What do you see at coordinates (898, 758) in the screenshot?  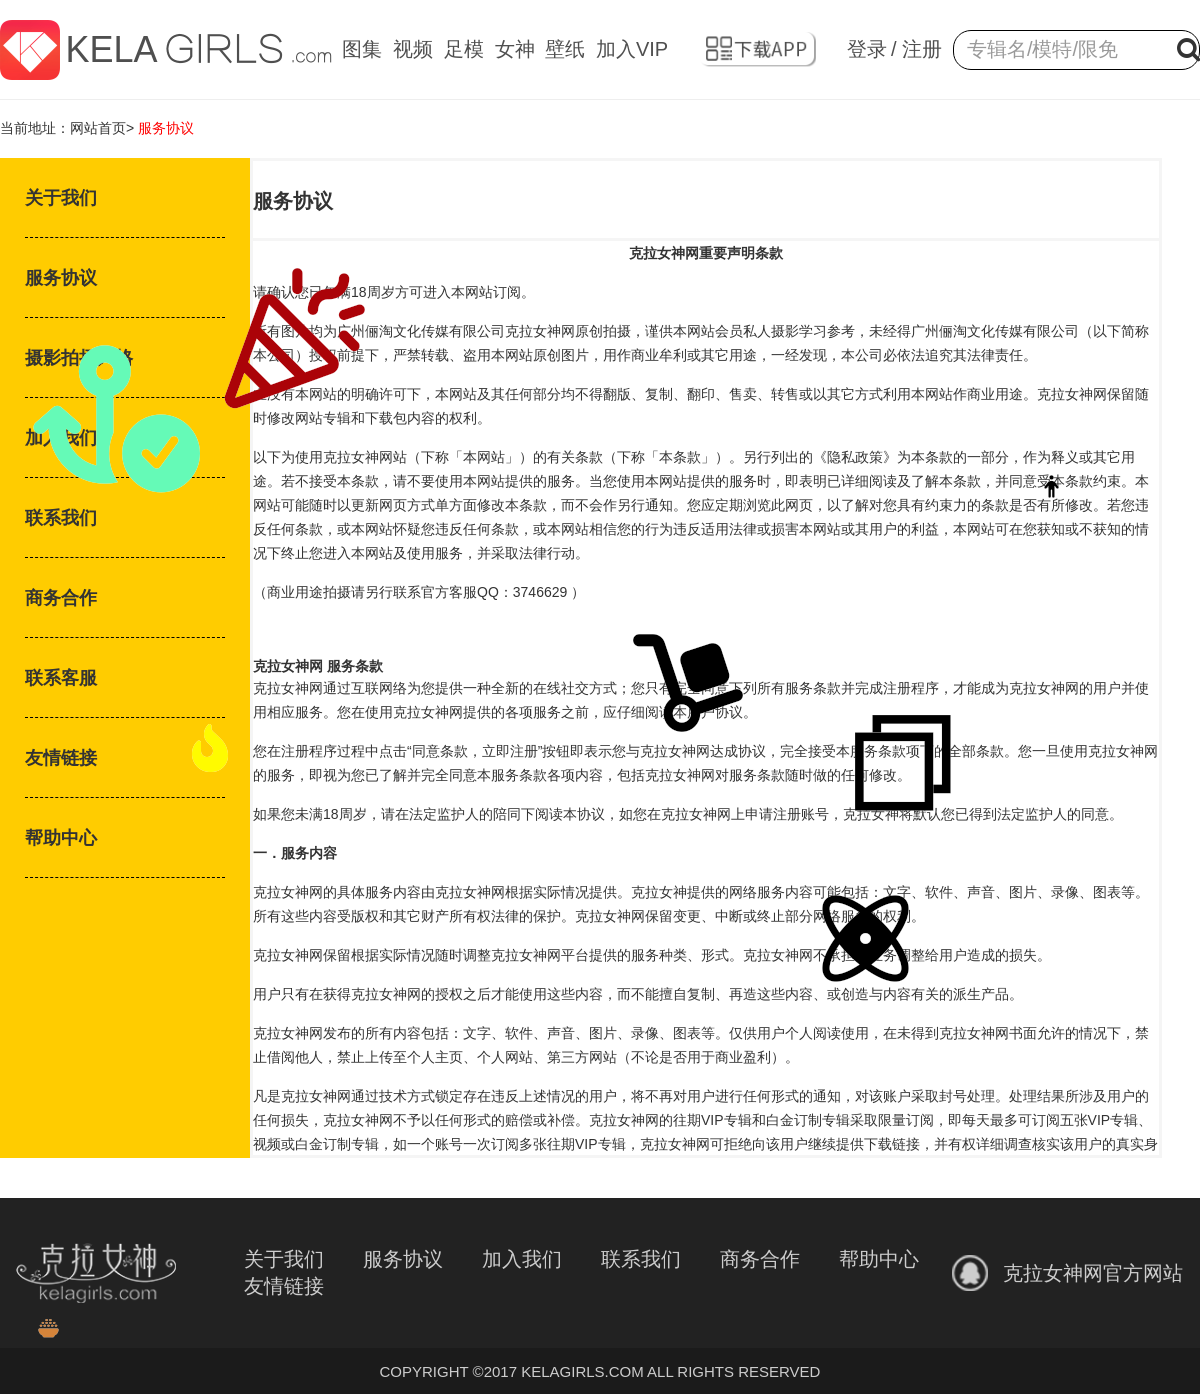 I see `restore window to previous size` at bounding box center [898, 758].